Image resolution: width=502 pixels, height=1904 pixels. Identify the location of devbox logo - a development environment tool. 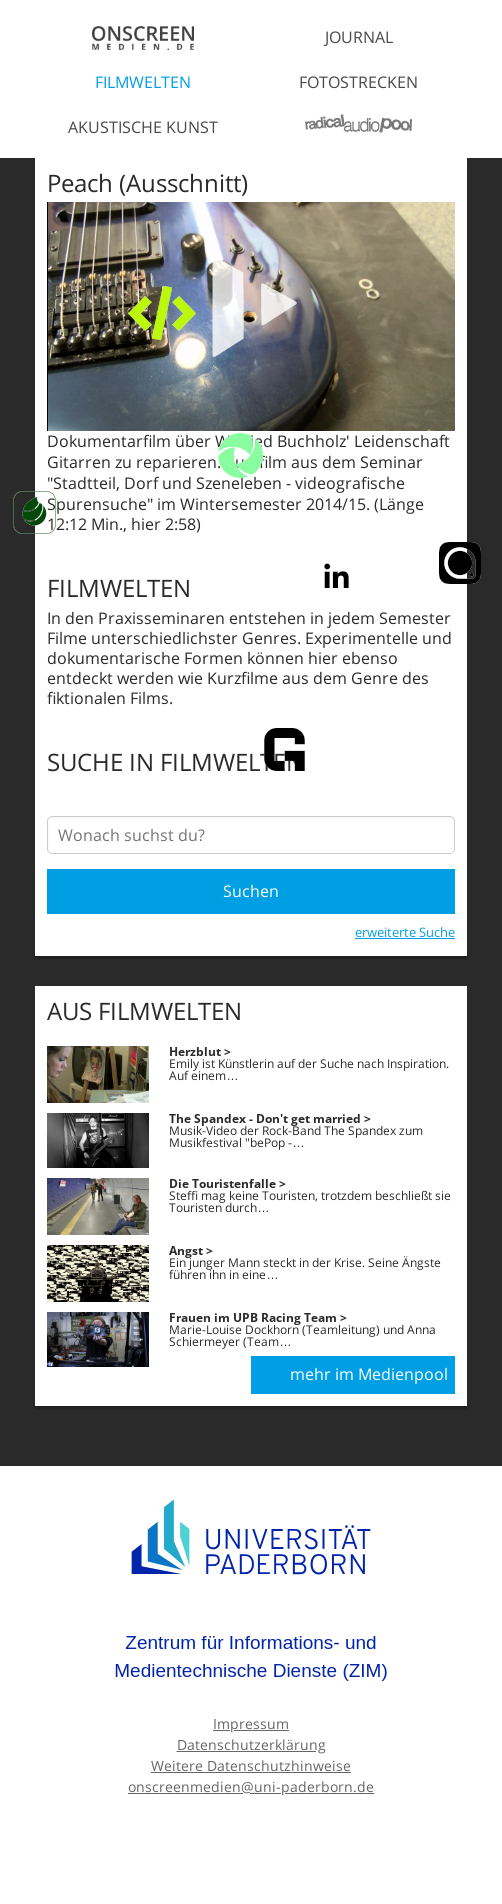
(162, 313).